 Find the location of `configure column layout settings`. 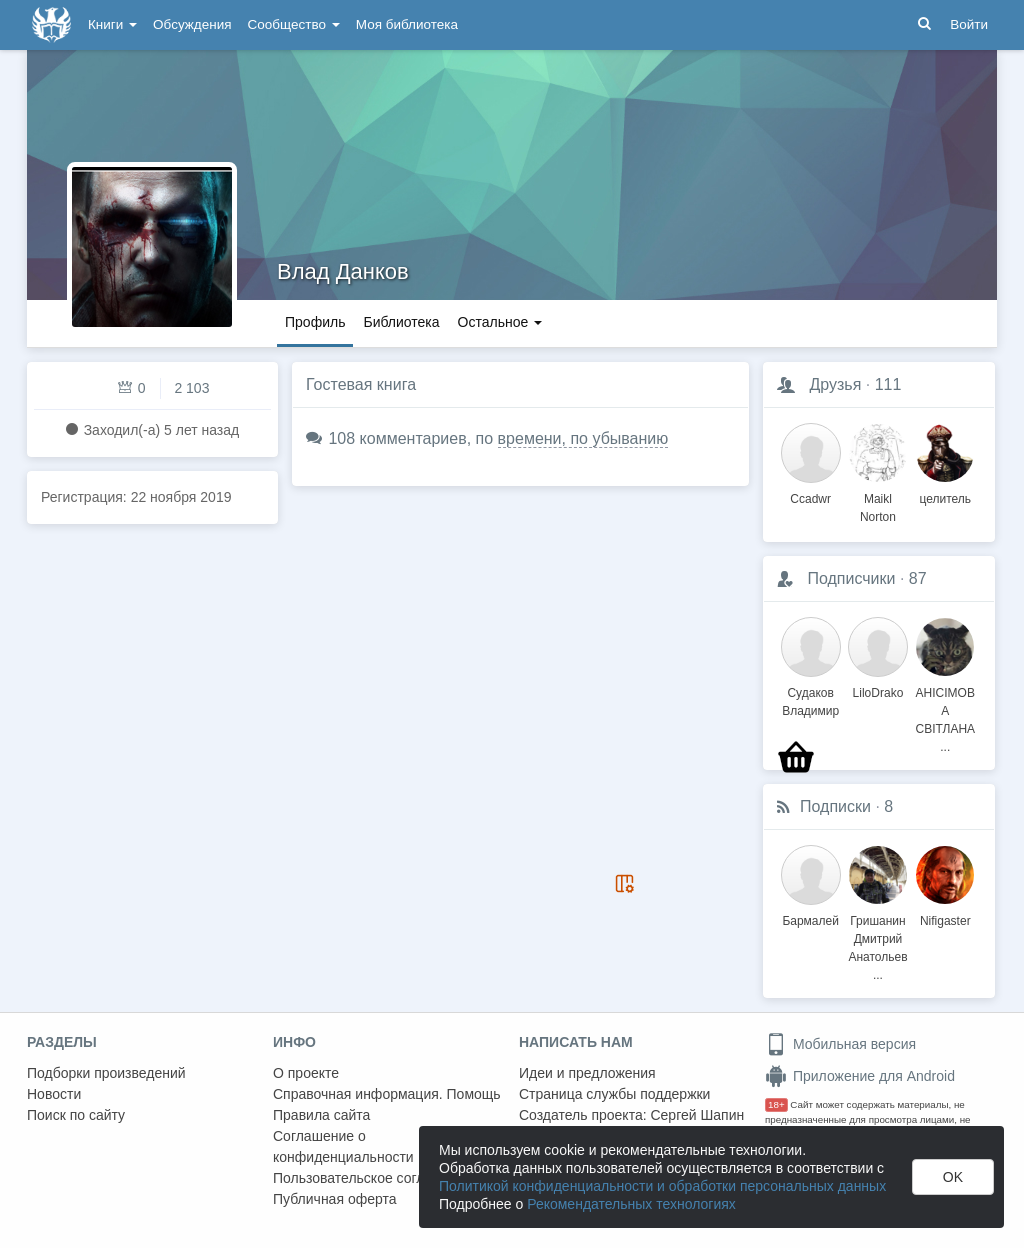

configure column layout settings is located at coordinates (624, 883).